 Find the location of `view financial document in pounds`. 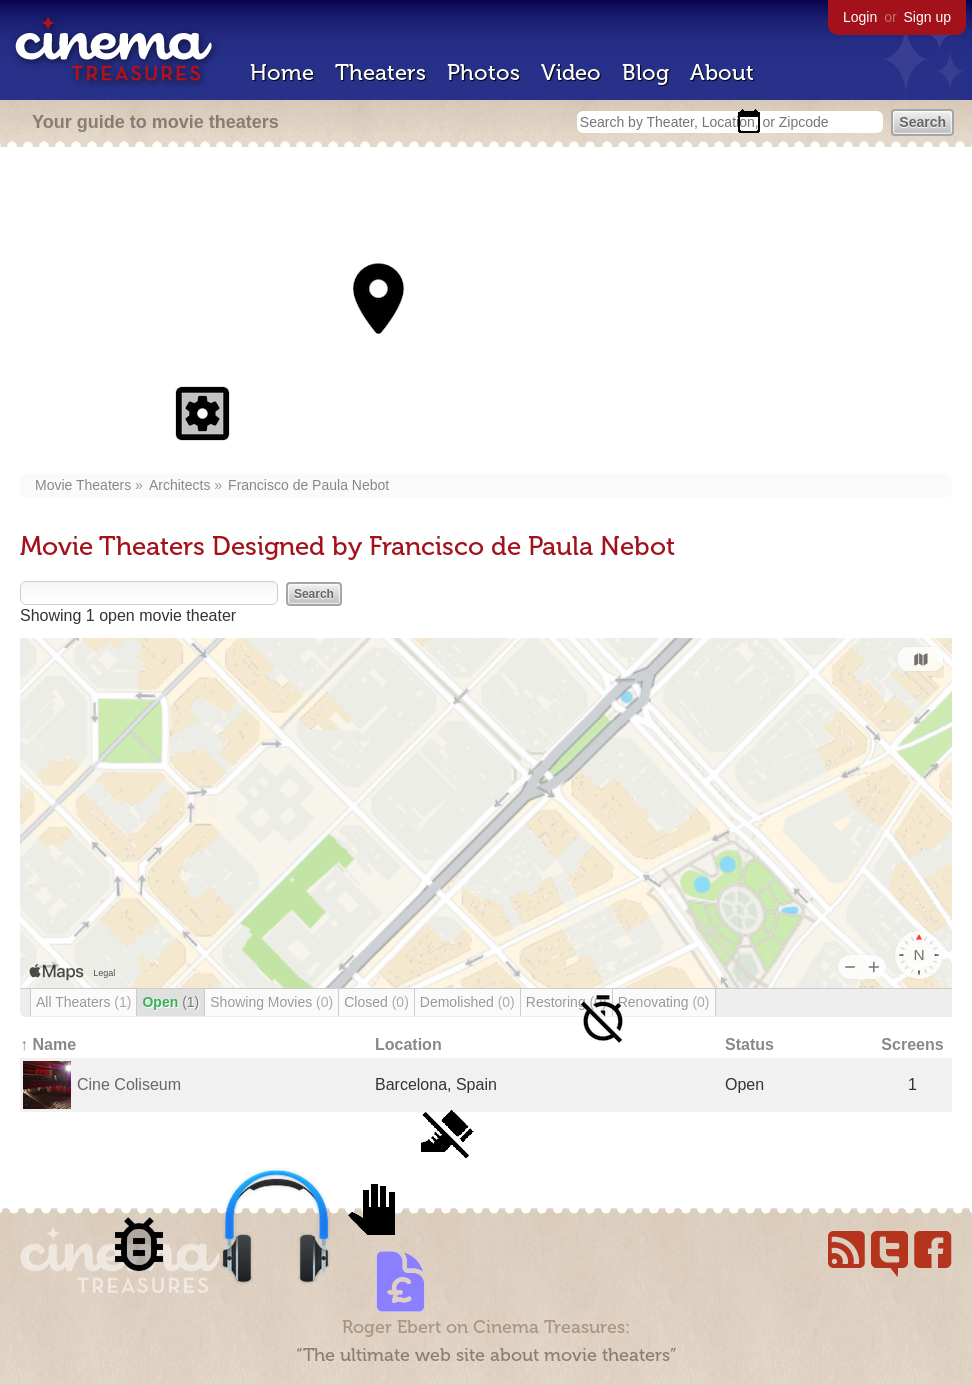

view financial document in pounds is located at coordinates (400, 1281).